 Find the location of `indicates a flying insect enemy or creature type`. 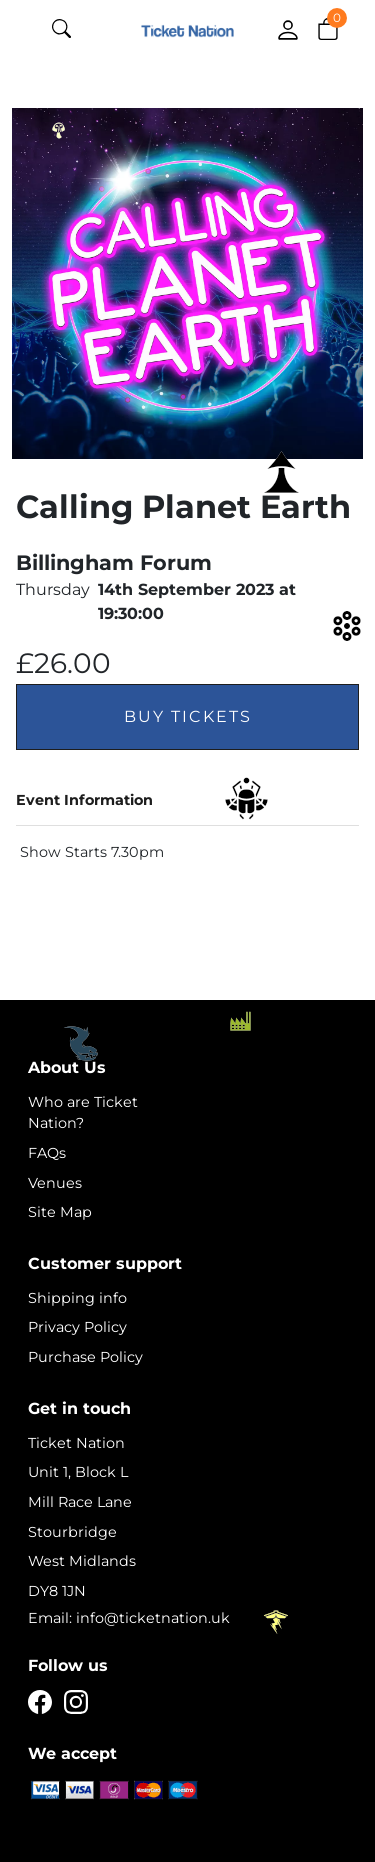

indicates a flying insect enemy or creature type is located at coordinates (246, 798).